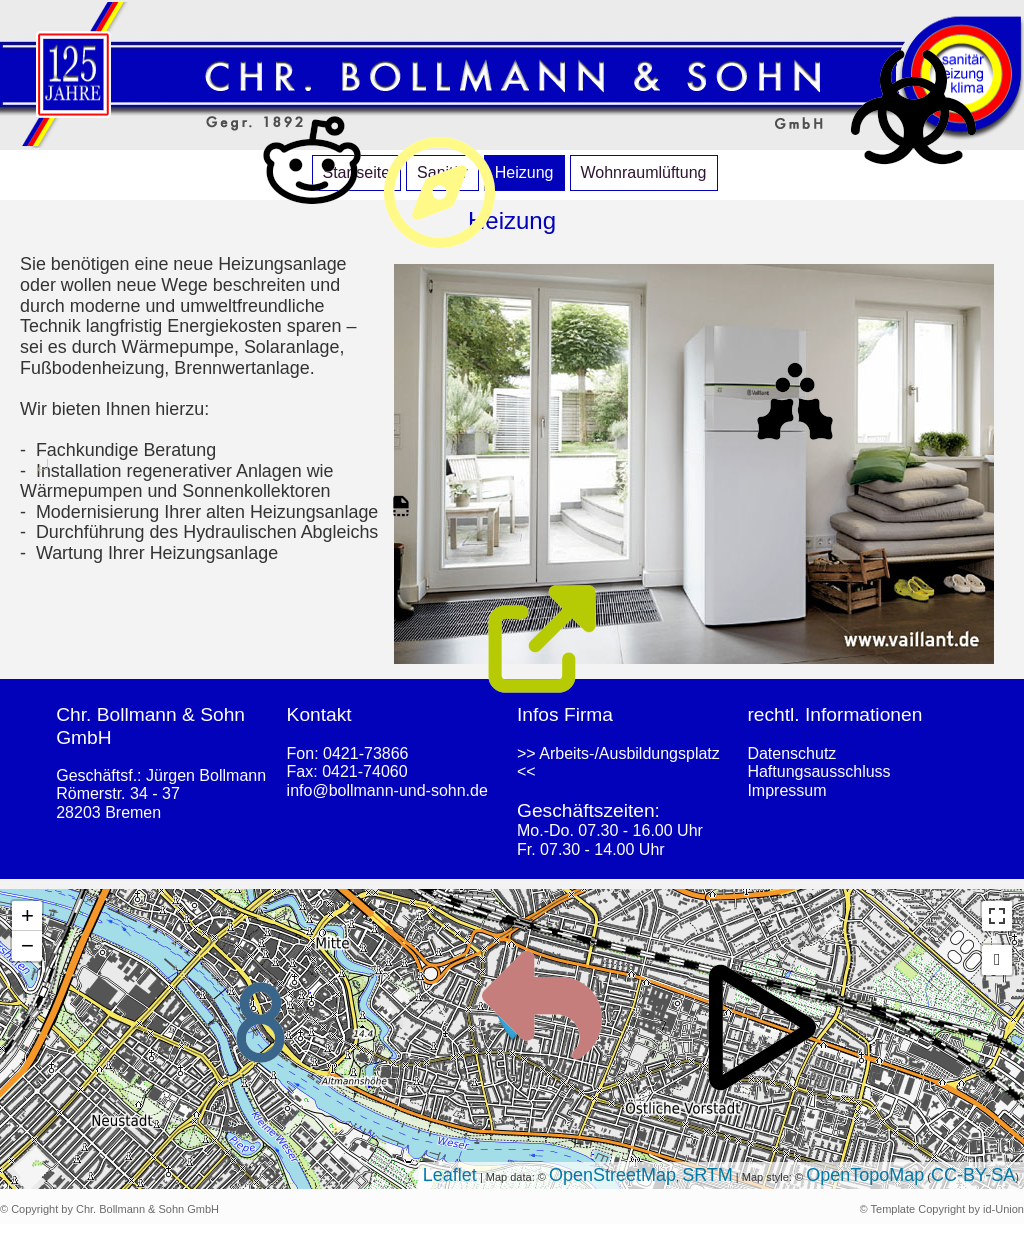 The height and width of the screenshot is (1239, 1024). Describe the element at coordinates (542, 639) in the screenshot. I see `open link in a new tab or window` at that location.